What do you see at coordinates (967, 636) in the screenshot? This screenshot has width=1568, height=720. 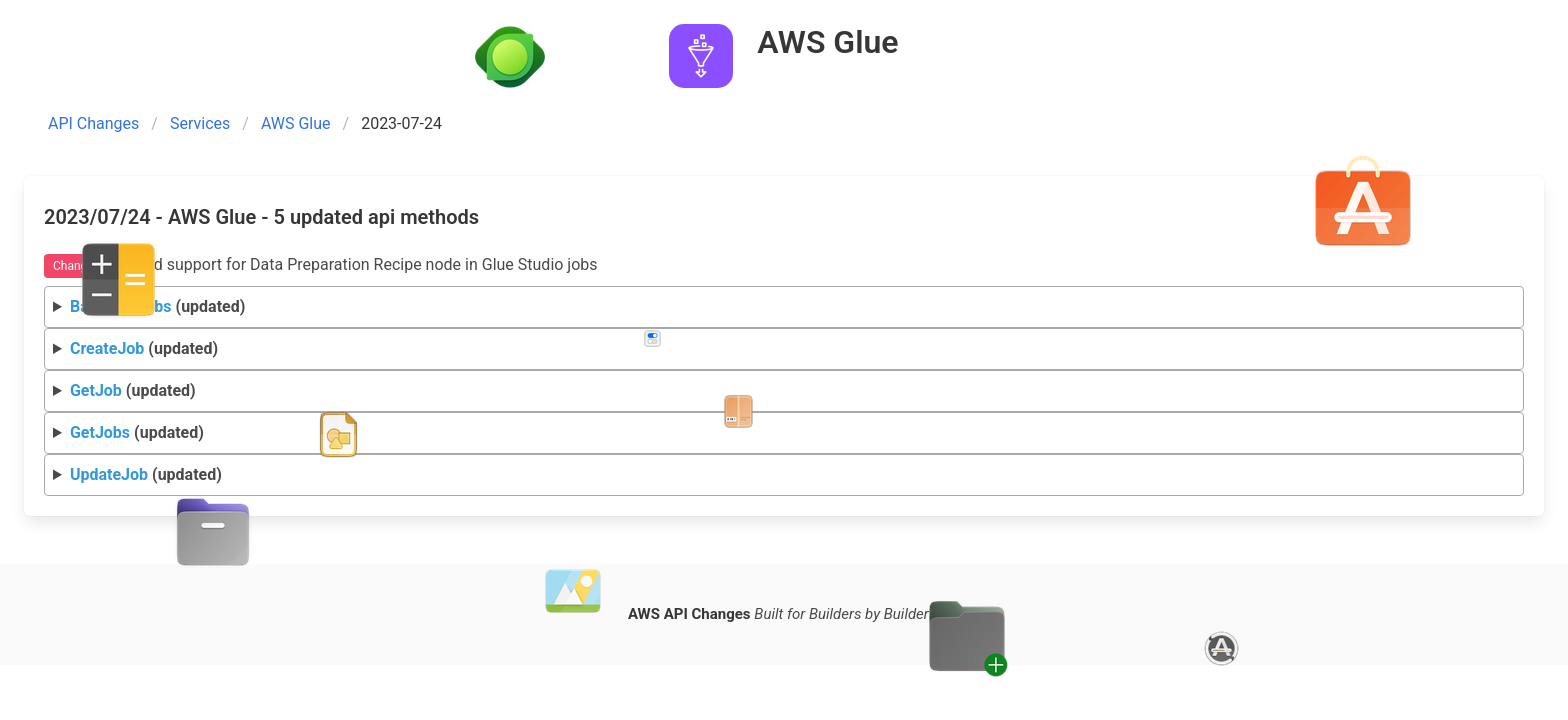 I see `create a new folder` at bounding box center [967, 636].